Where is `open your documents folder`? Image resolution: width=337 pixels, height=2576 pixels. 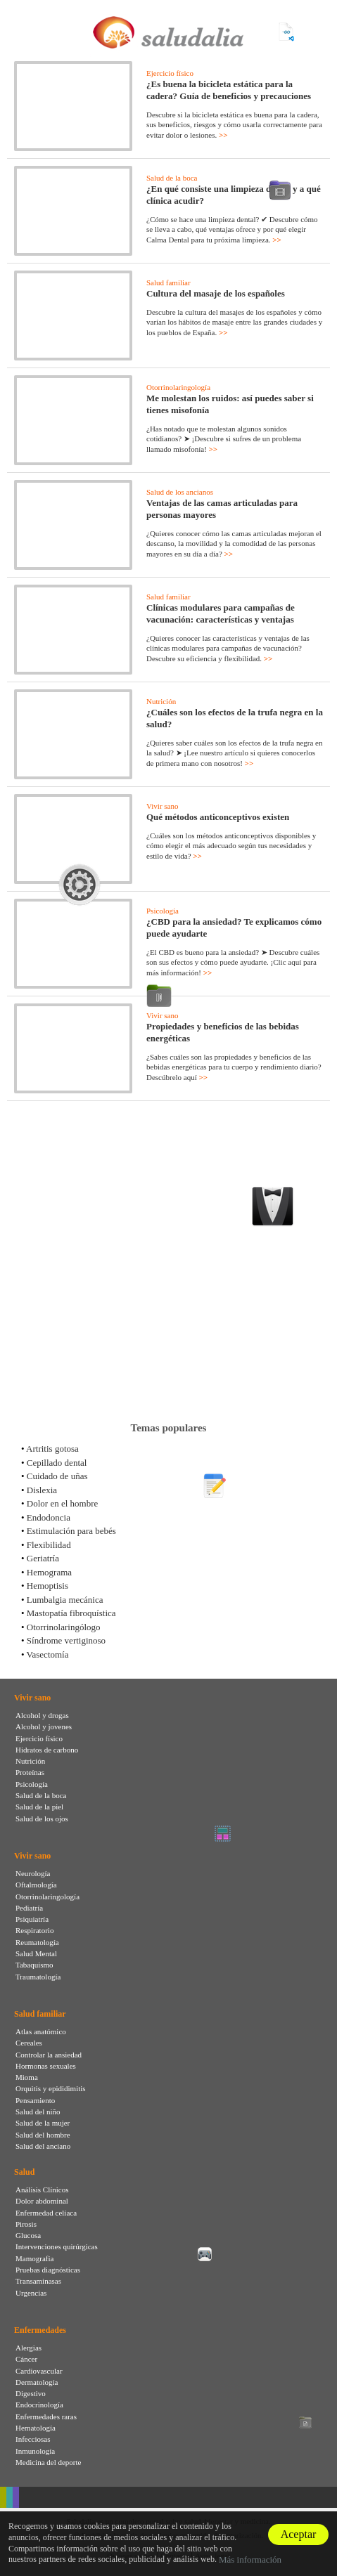 open your documents folder is located at coordinates (305, 2422).